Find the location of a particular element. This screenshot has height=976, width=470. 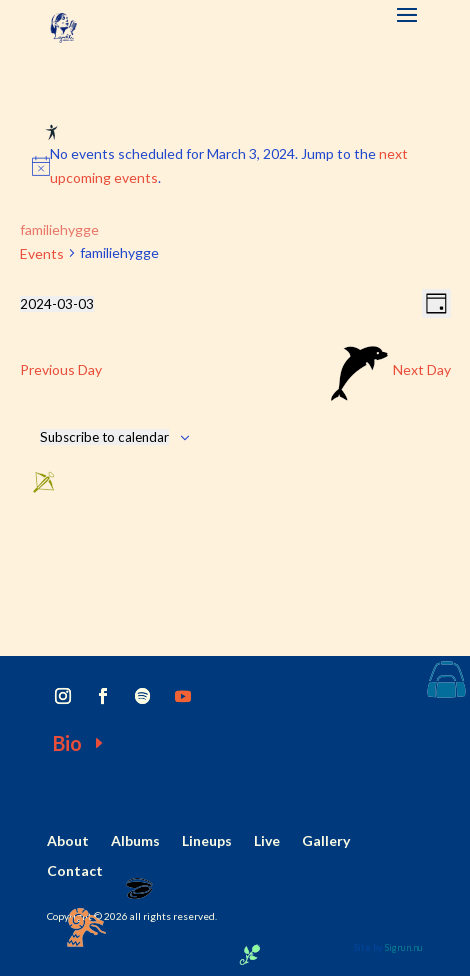

access marine life or ocean-themed content is located at coordinates (359, 373).